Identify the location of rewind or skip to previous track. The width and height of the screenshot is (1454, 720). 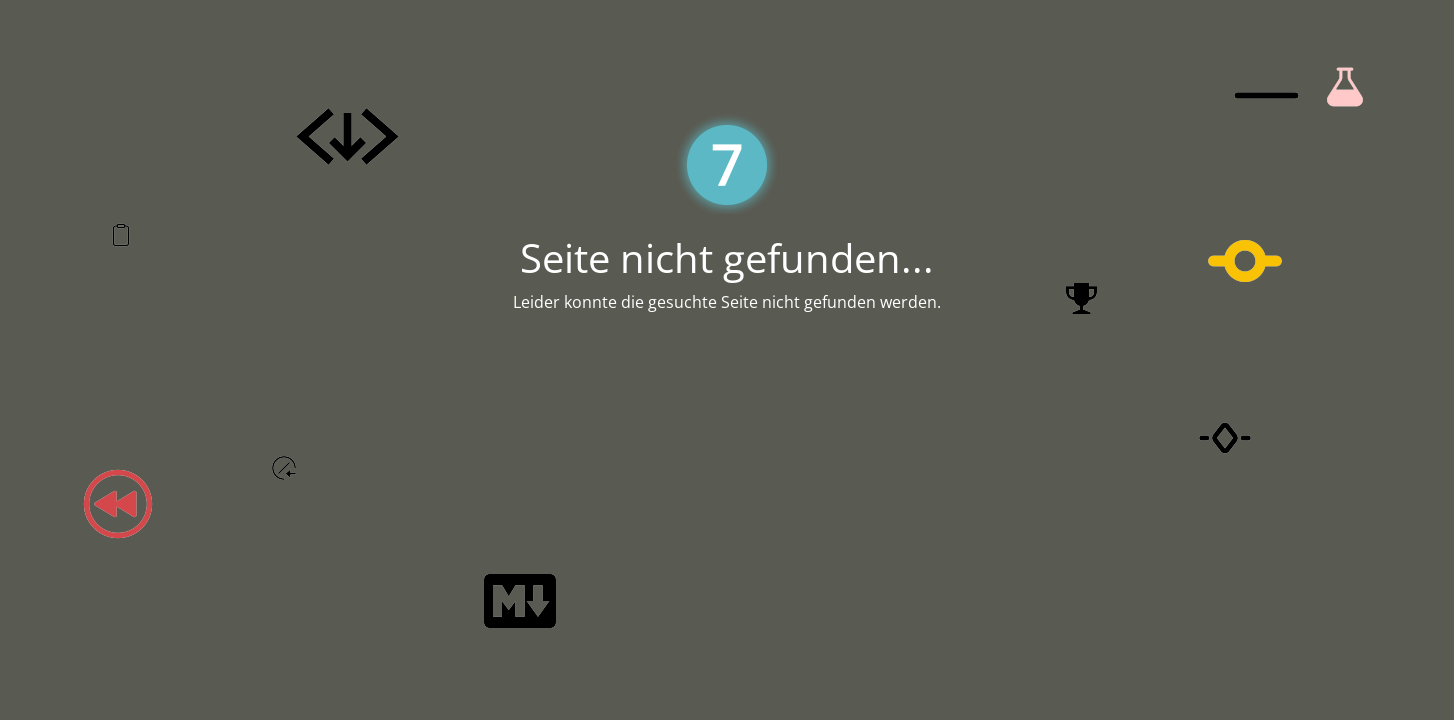
(118, 504).